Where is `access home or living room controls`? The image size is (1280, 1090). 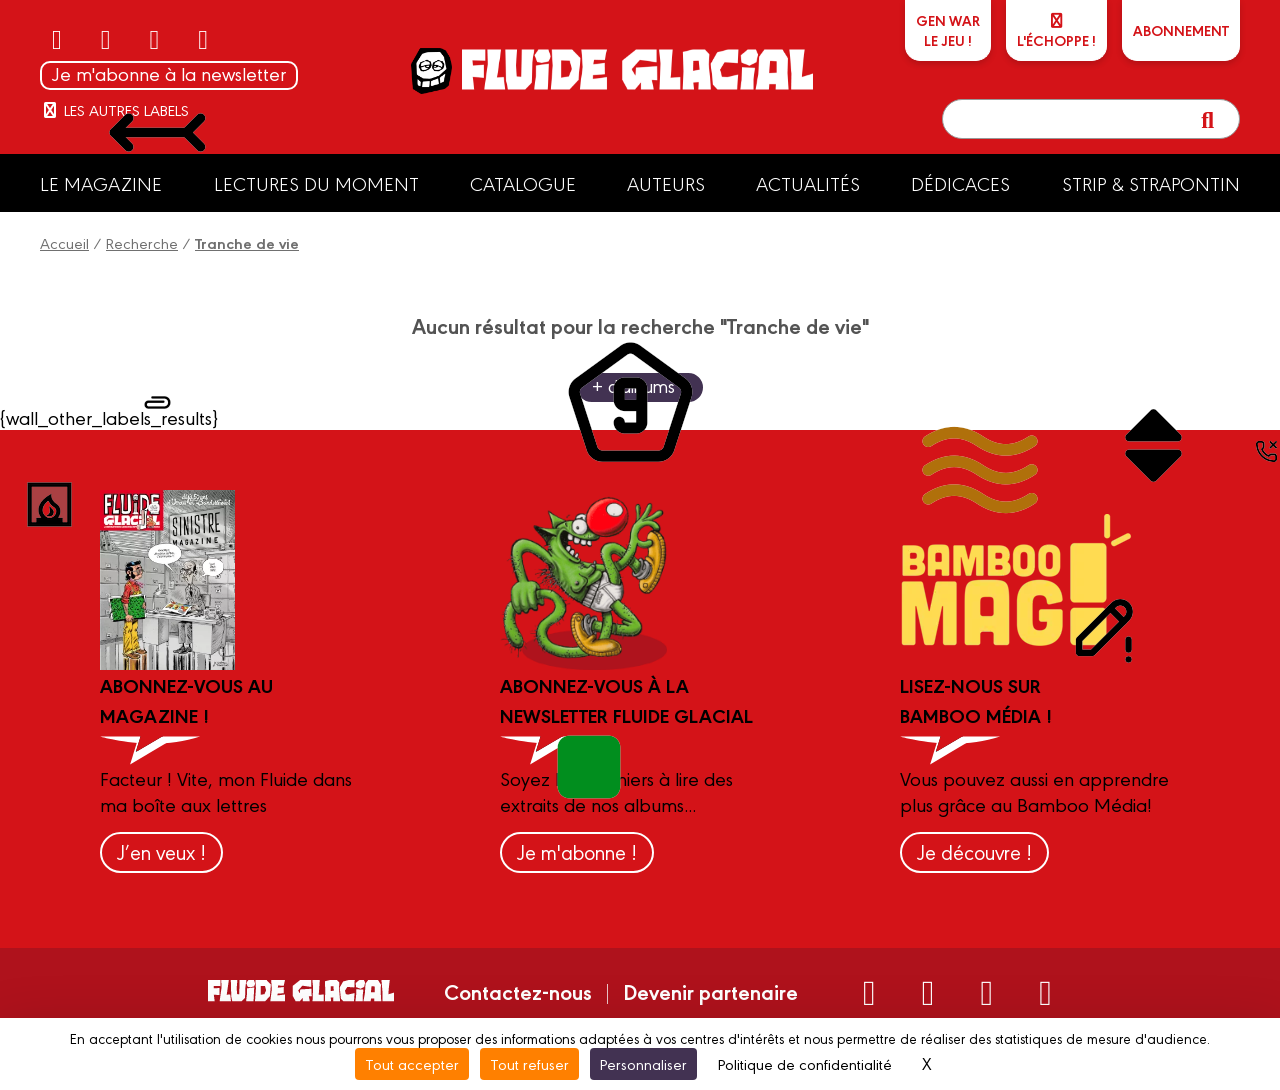 access home or living room controls is located at coordinates (49, 504).